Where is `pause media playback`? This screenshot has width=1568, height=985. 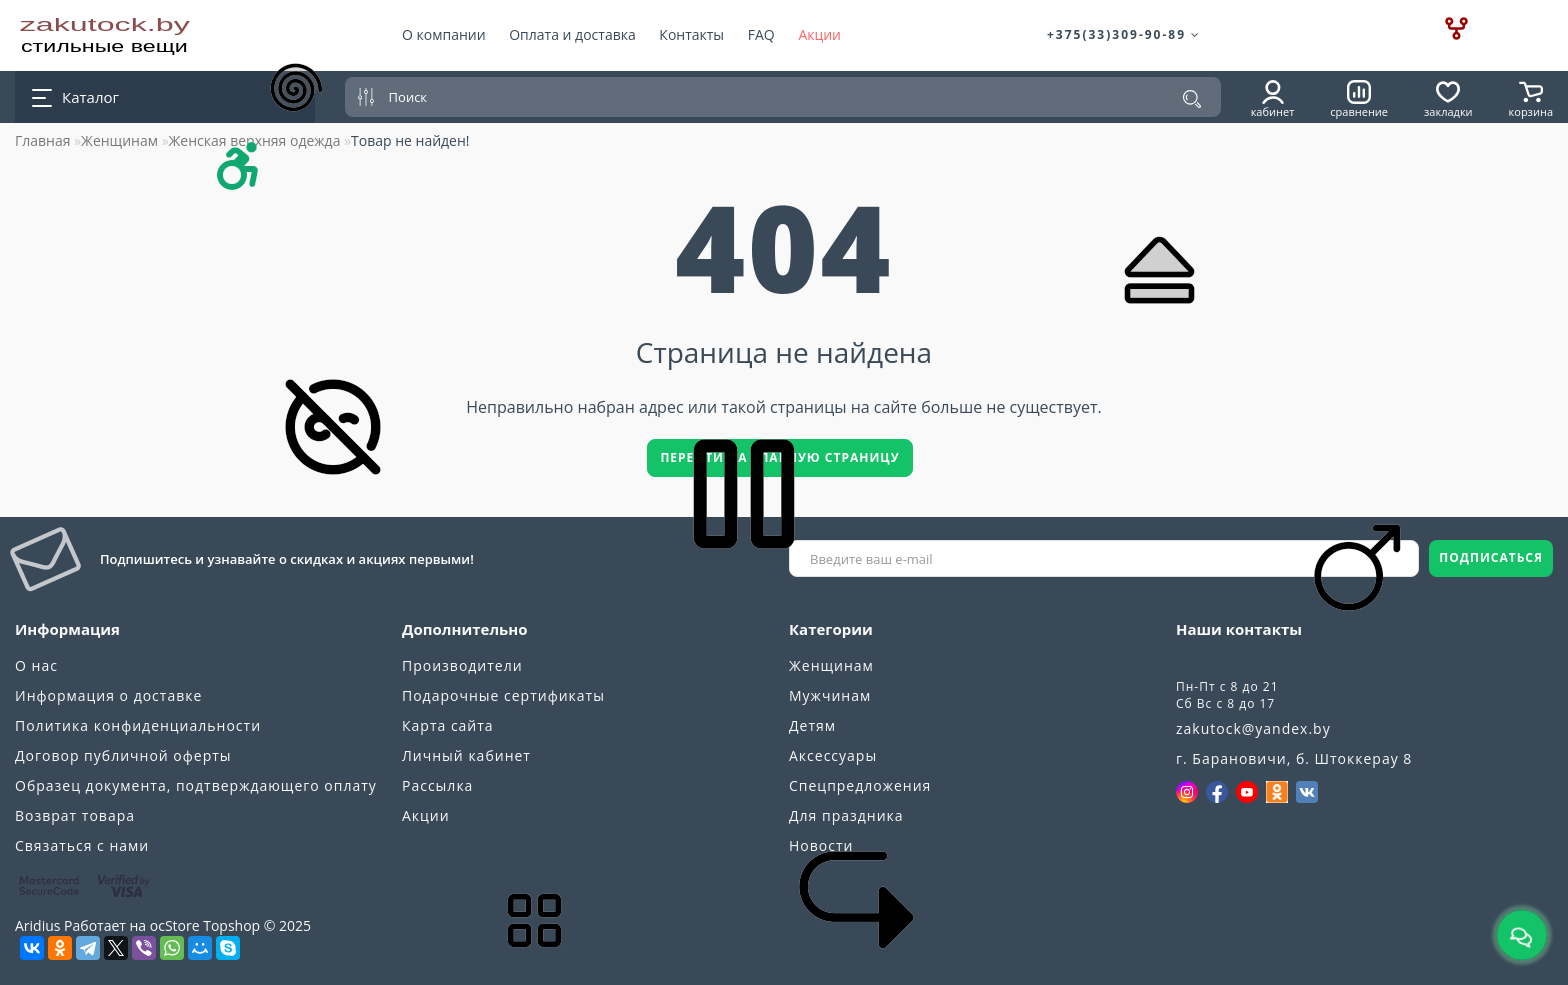
pause media playback is located at coordinates (744, 494).